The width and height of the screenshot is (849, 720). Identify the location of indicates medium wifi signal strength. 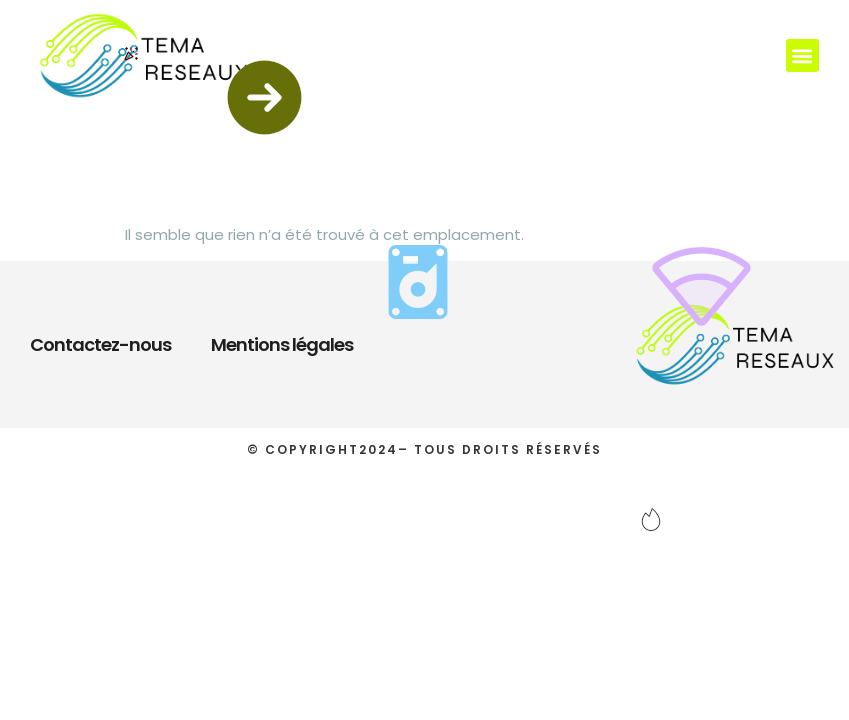
(701, 286).